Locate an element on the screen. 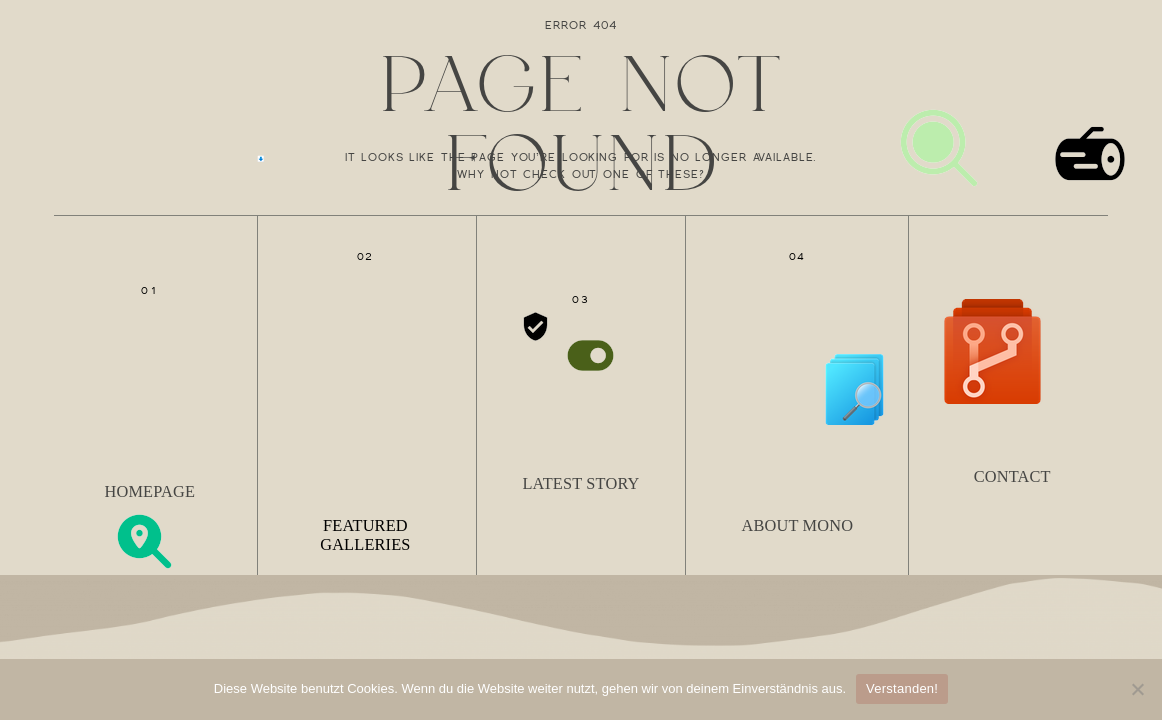 Image resolution: width=1162 pixels, height=720 pixels. view system logs or activity history is located at coordinates (1090, 157).